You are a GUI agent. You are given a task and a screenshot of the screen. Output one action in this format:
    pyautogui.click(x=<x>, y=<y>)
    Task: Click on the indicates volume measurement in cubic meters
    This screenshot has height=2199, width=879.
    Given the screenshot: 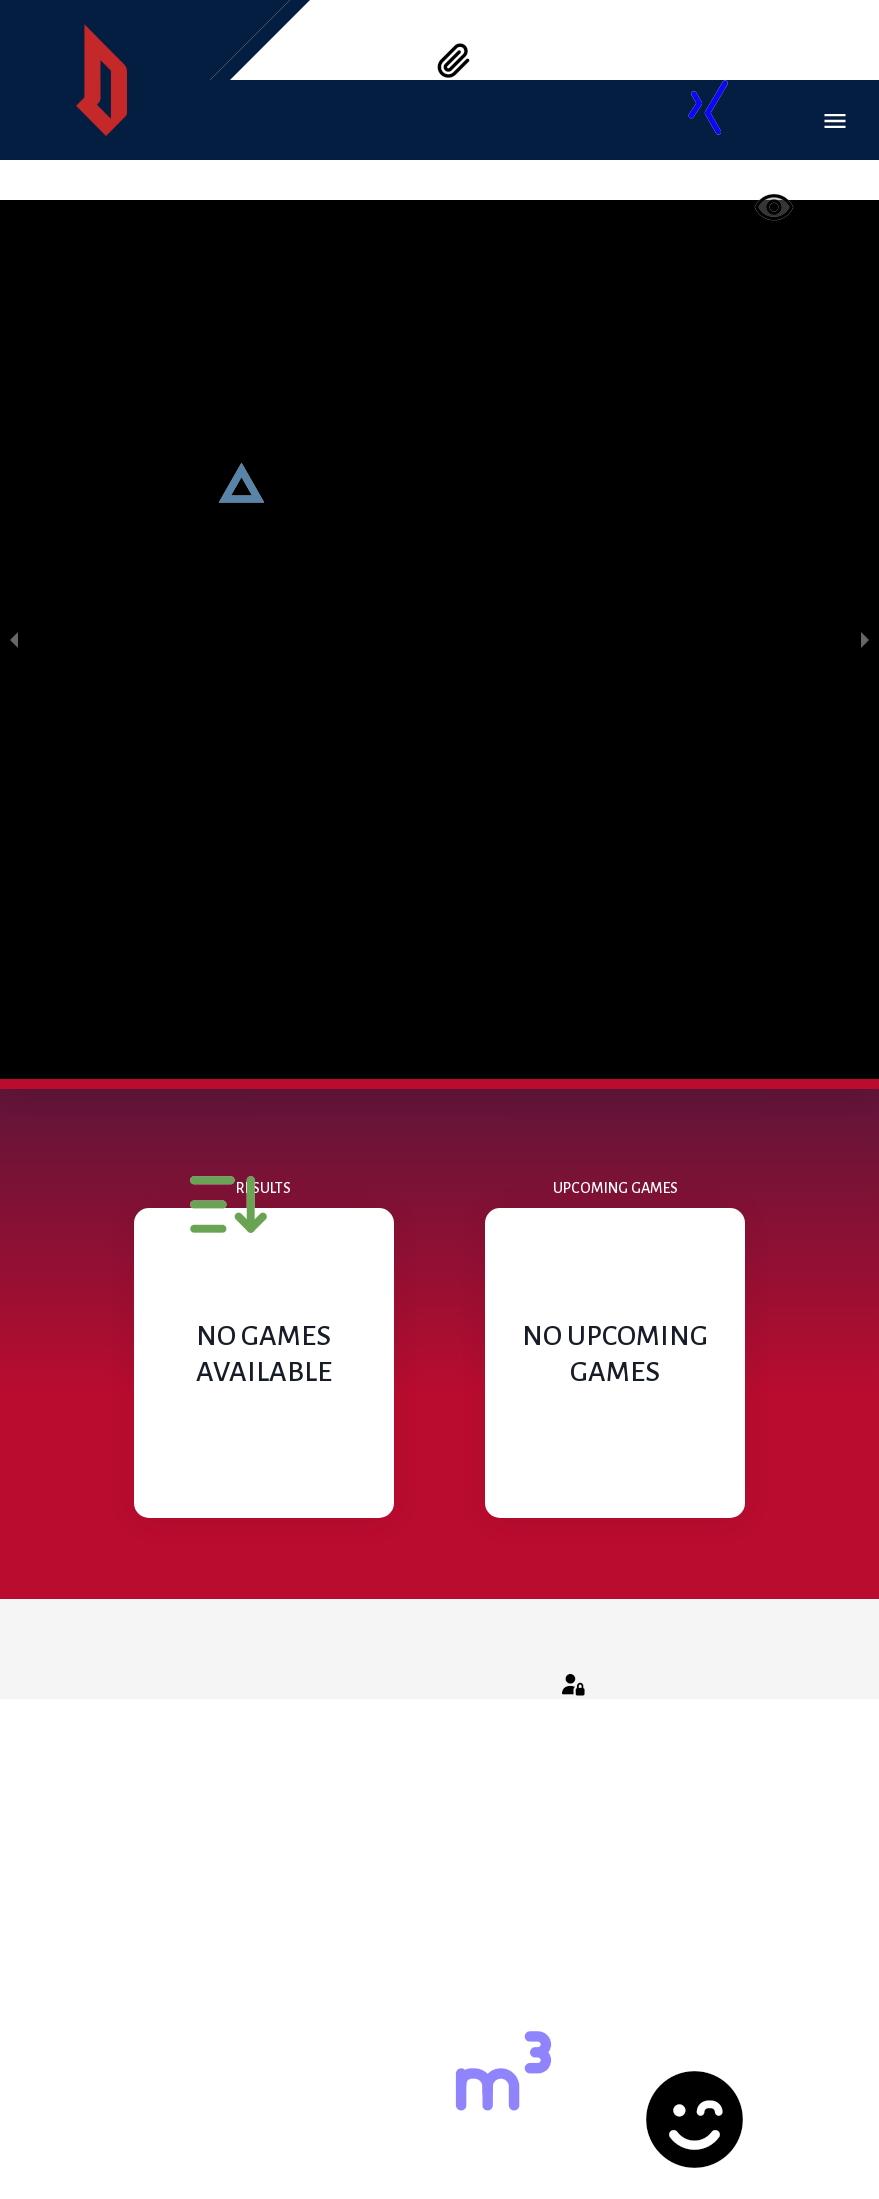 What is the action you would take?
    pyautogui.click(x=503, y=2073)
    